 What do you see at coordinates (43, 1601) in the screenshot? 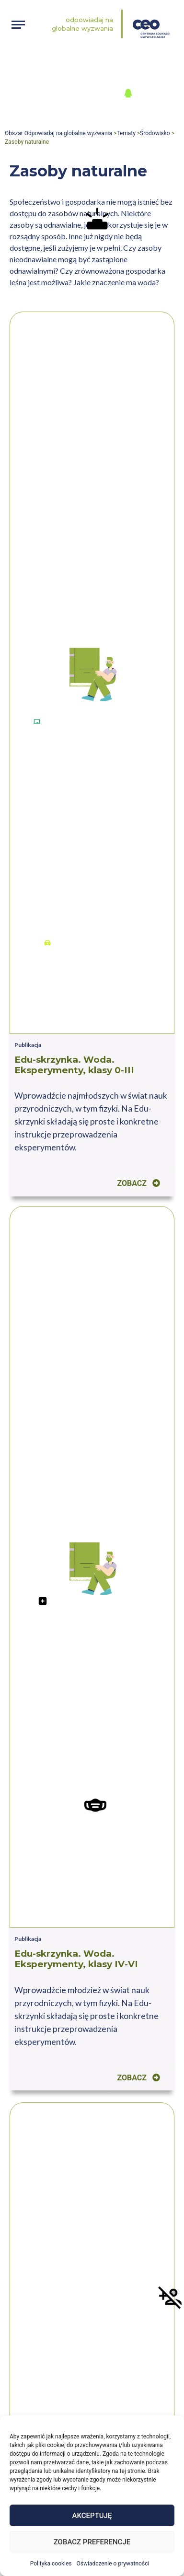
I see `add a new item` at bounding box center [43, 1601].